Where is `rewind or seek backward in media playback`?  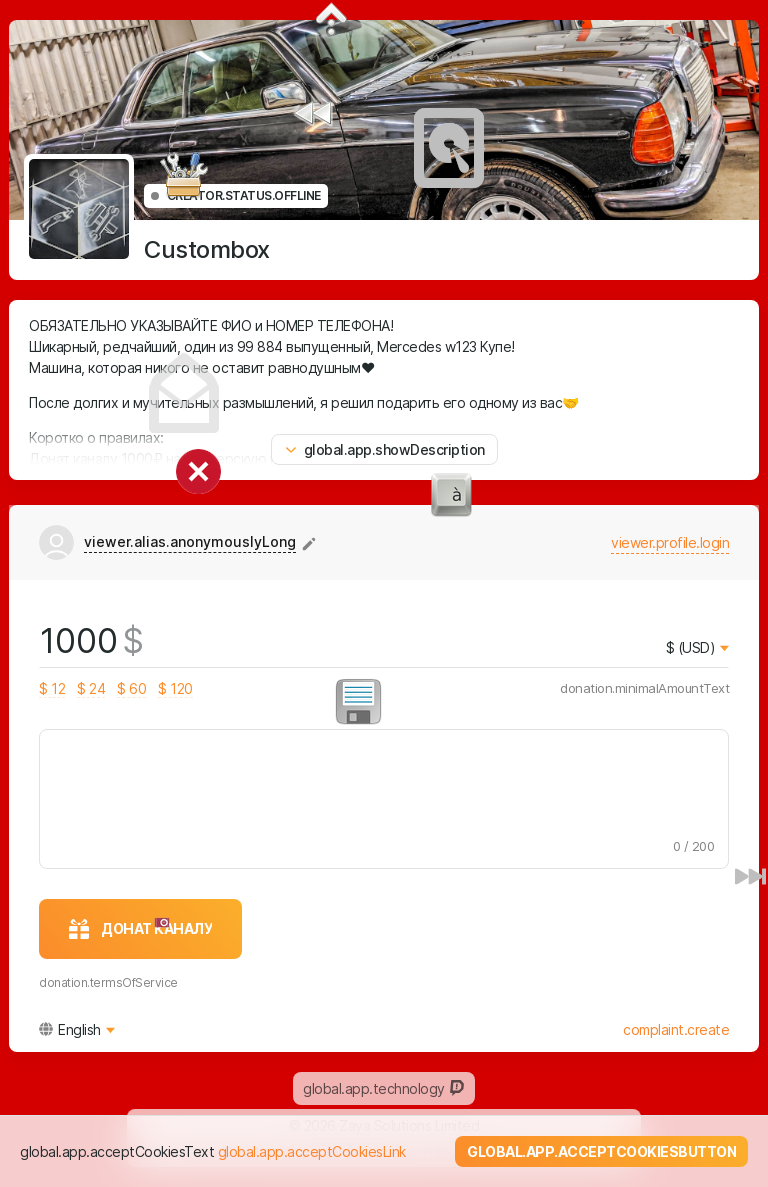
rewind or seek backward in media playback is located at coordinates (312, 113).